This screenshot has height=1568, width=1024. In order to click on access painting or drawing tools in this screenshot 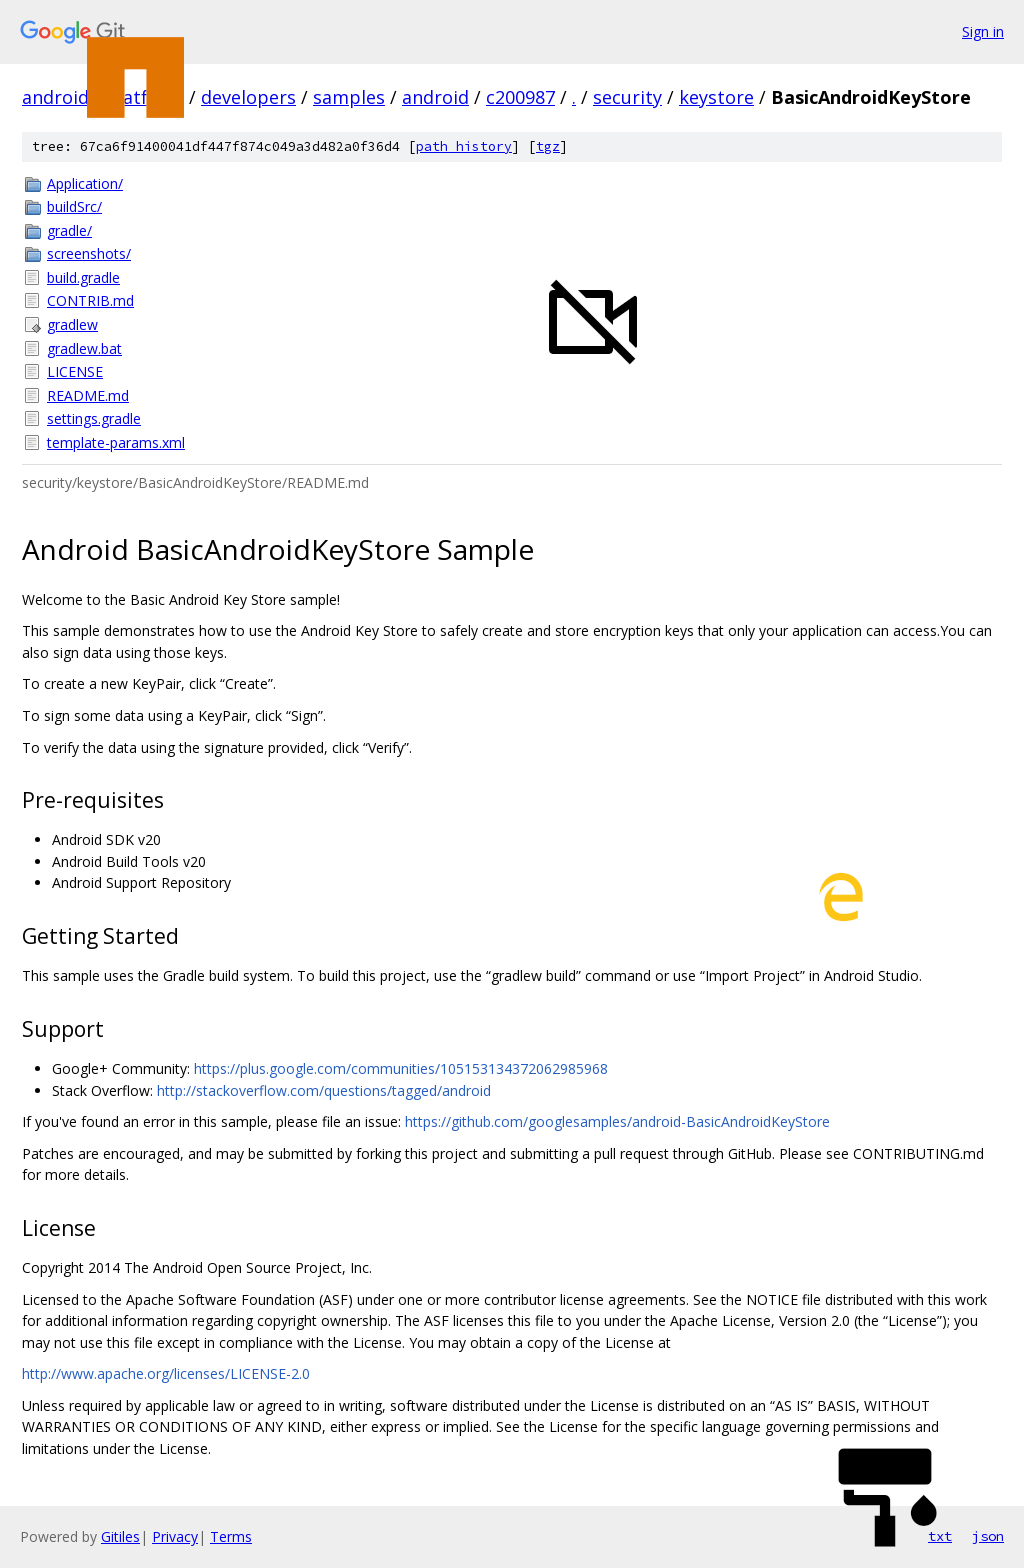, I will do `click(885, 1495)`.